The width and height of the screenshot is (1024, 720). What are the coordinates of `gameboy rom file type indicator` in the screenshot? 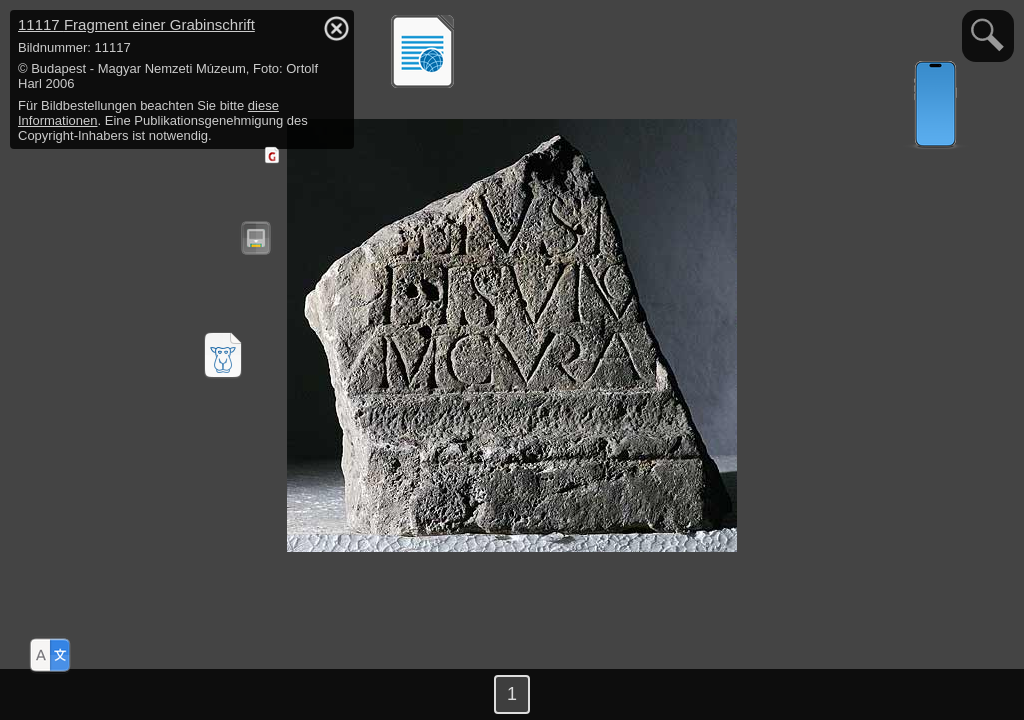 It's located at (256, 238).